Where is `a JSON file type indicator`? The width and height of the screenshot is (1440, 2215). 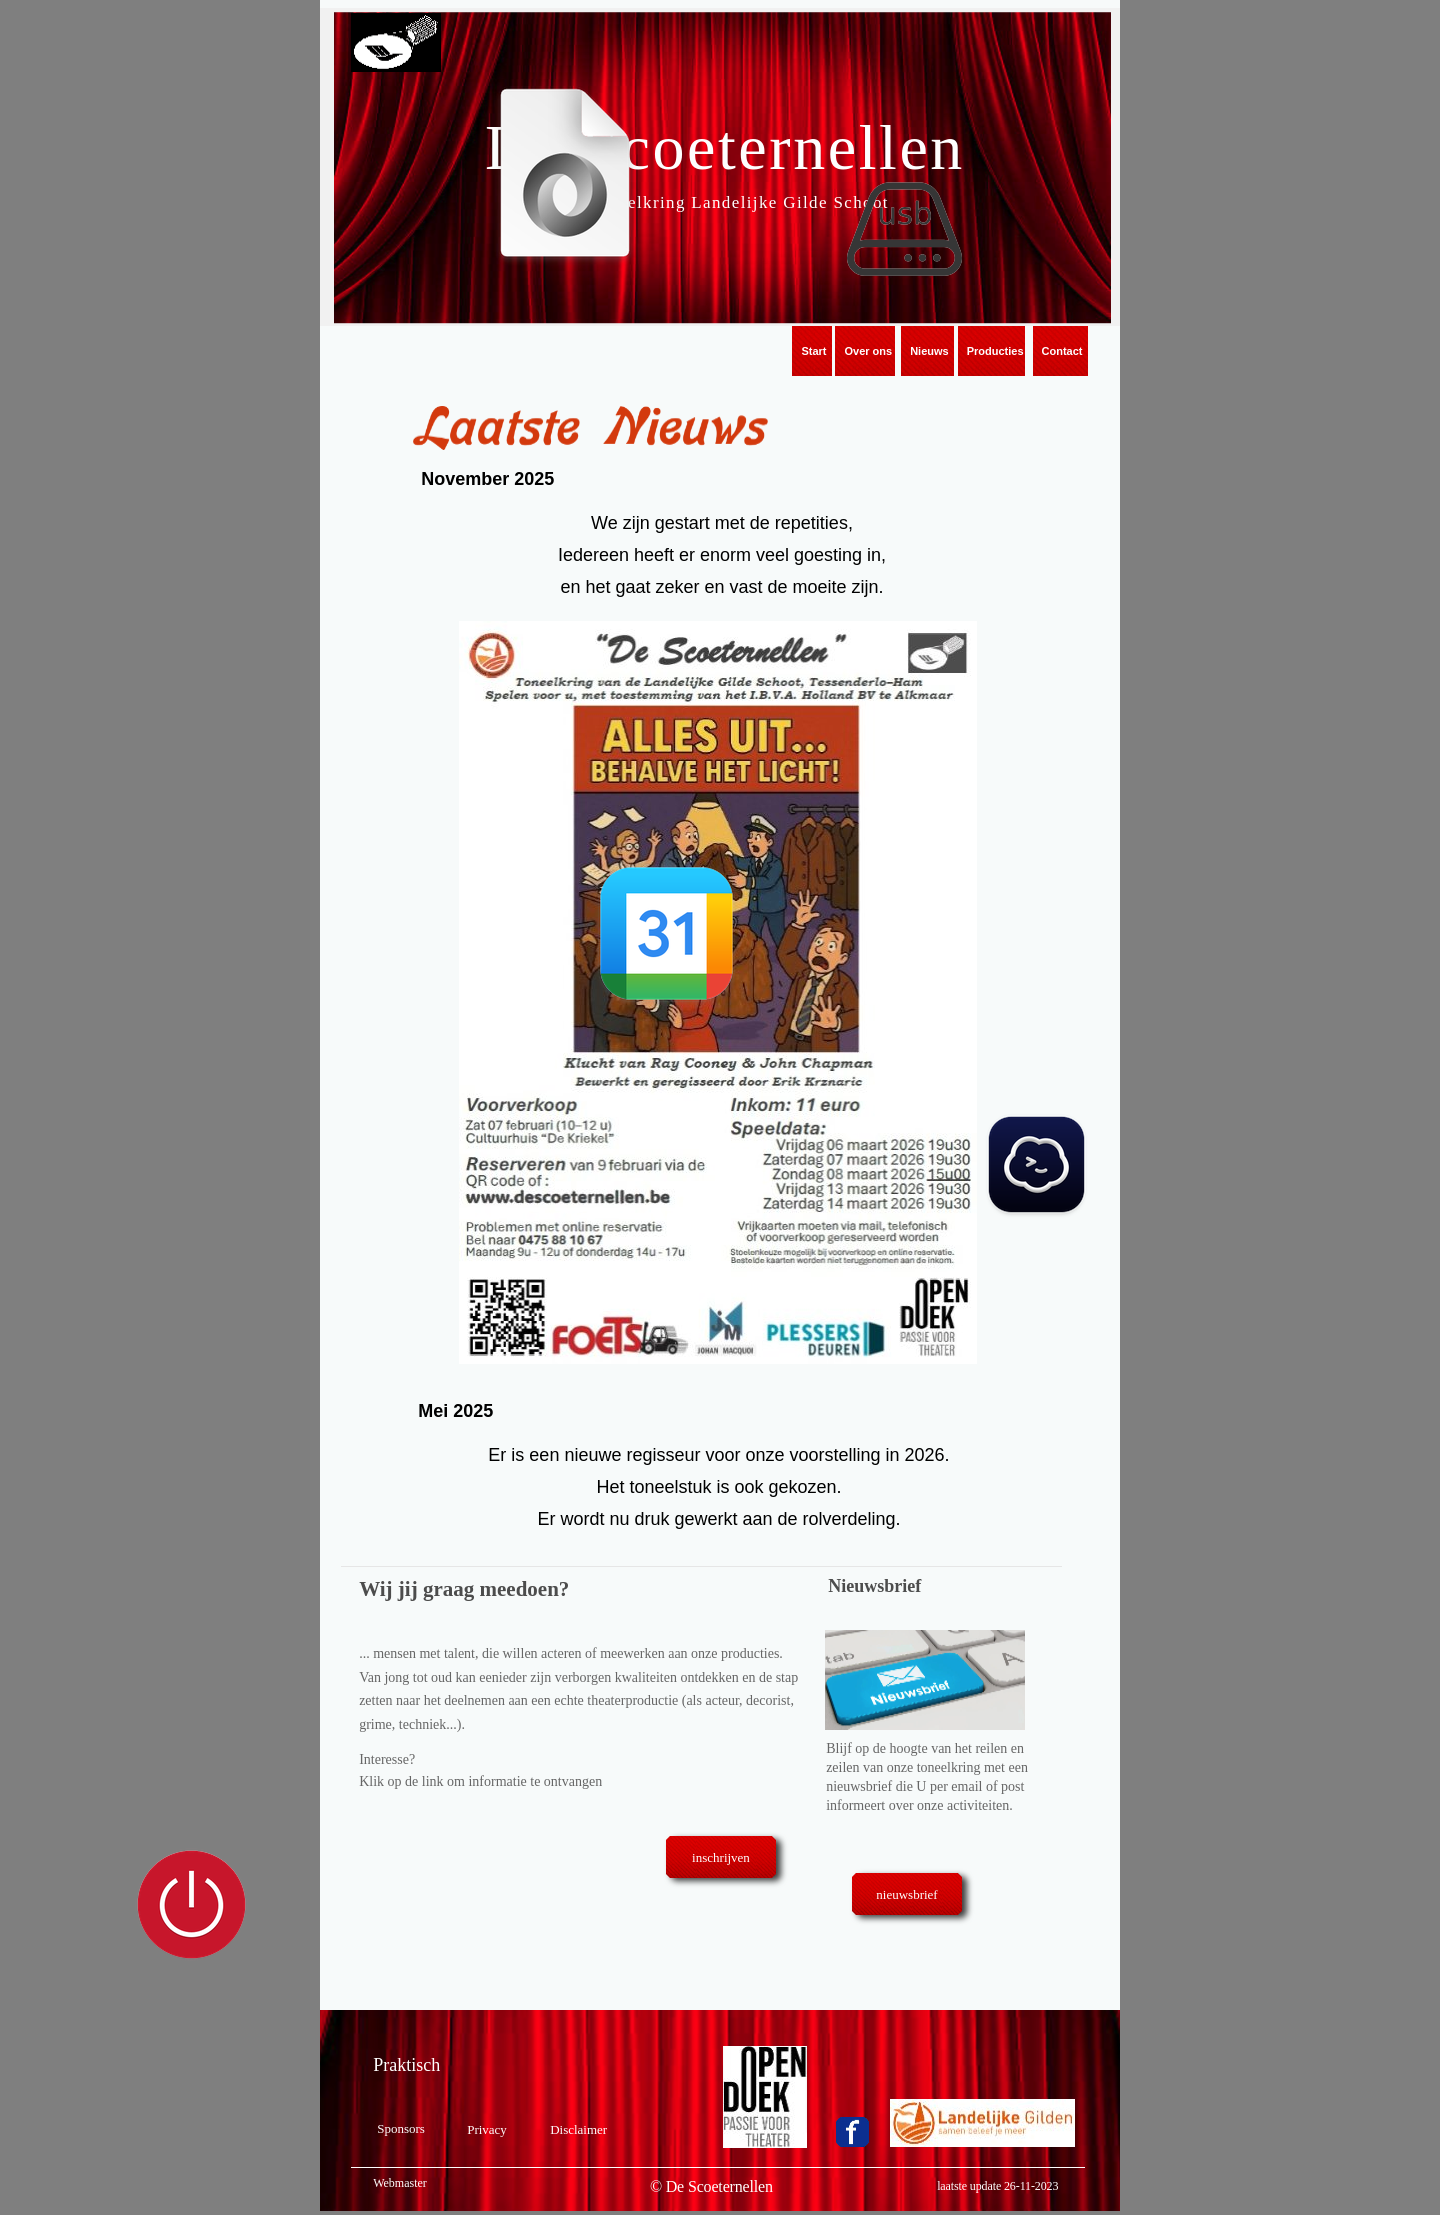
a JSON file type indicator is located at coordinates (565, 176).